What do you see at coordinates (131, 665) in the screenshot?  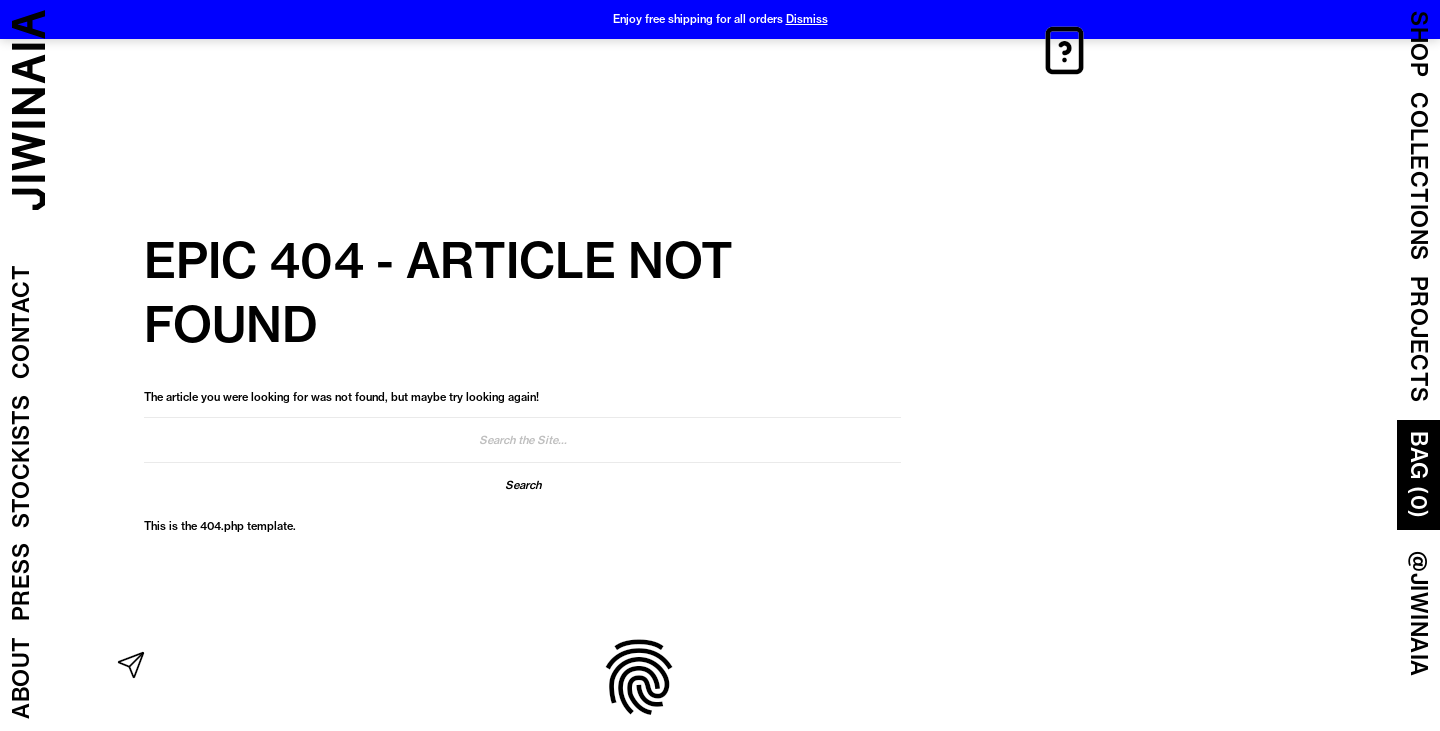 I see `send a message` at bounding box center [131, 665].